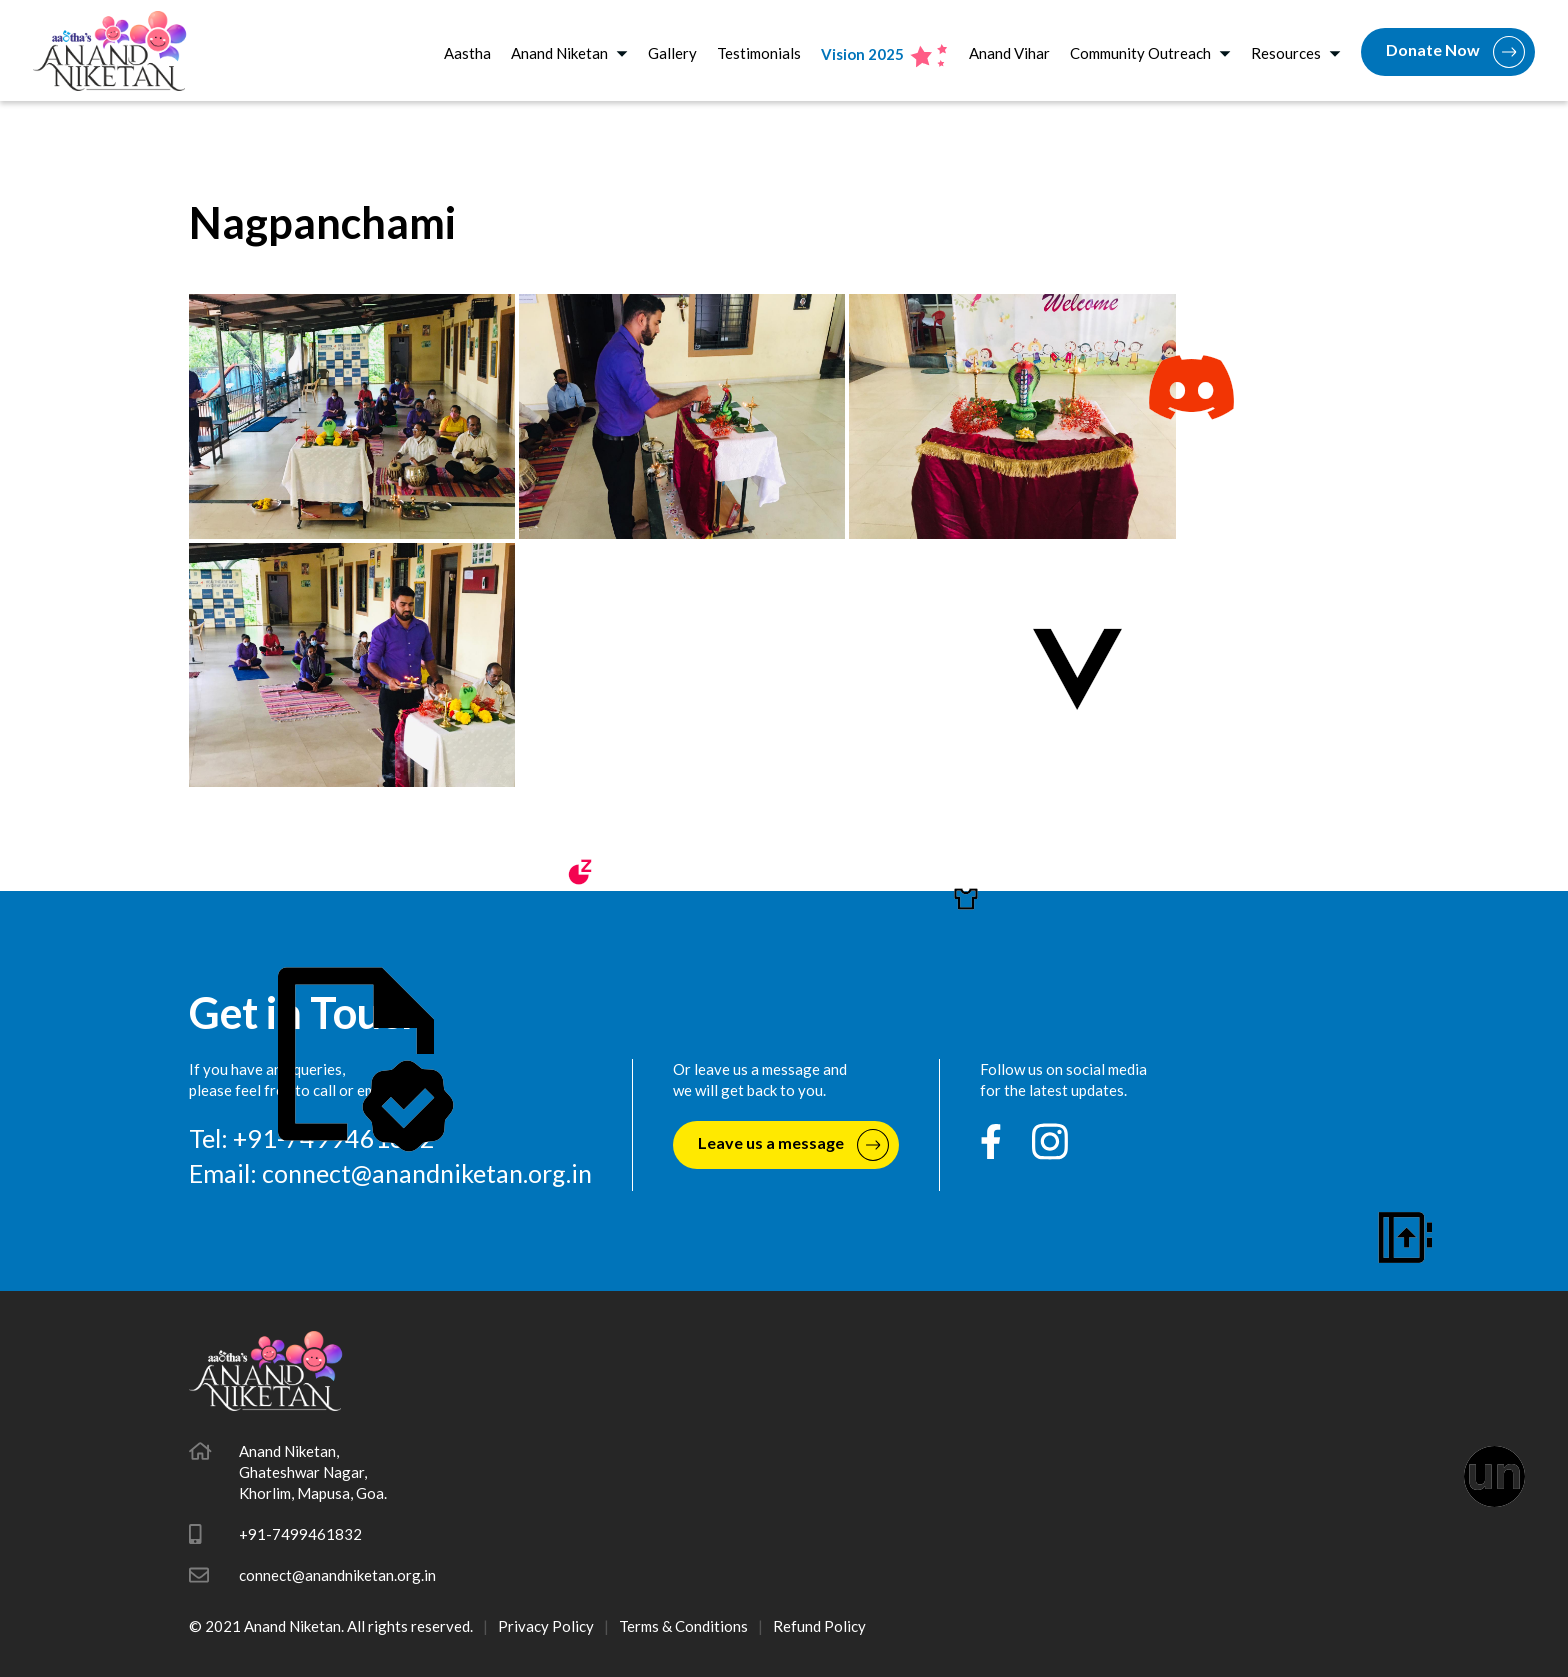 This screenshot has height=1677, width=1568. What do you see at coordinates (1494, 1476) in the screenshot?
I see `unstop platform logo` at bounding box center [1494, 1476].